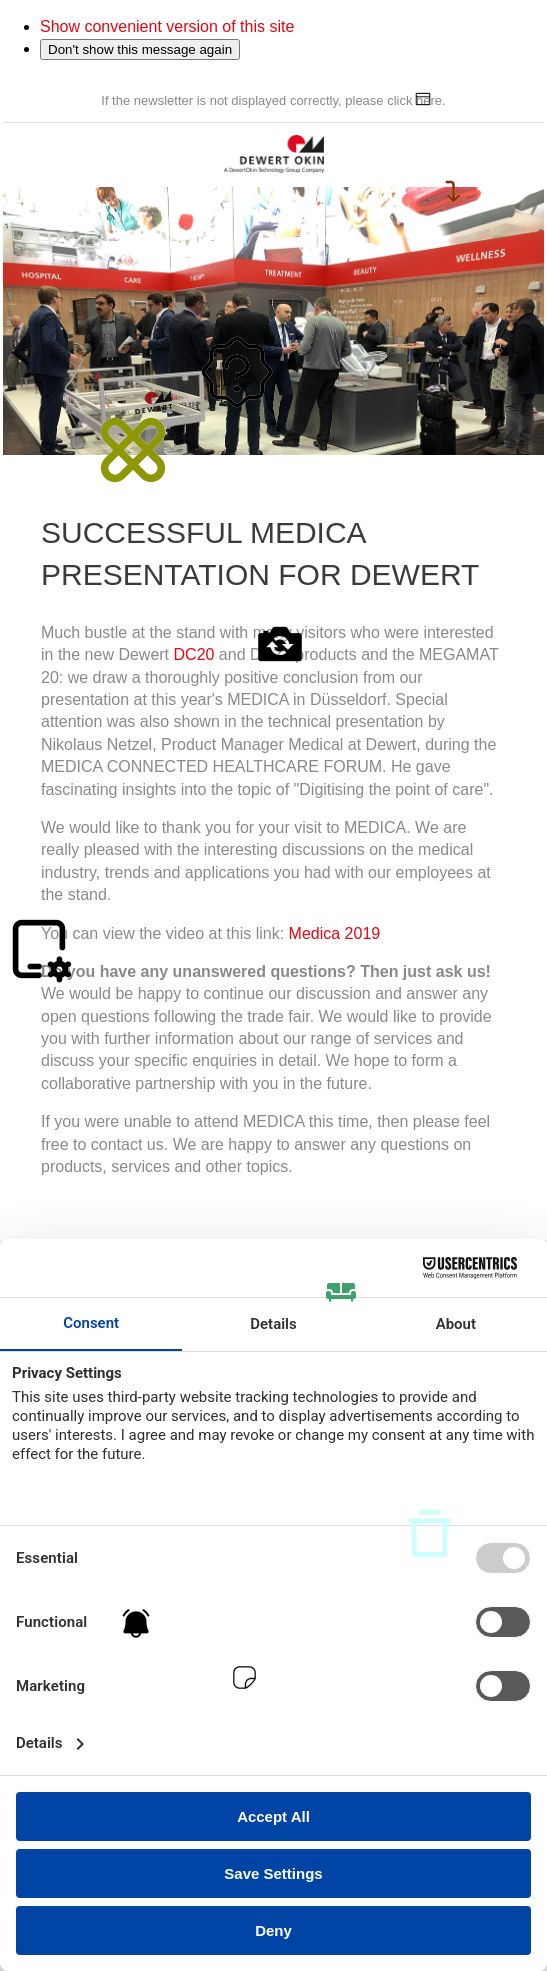 Image resolution: width=547 pixels, height=1971 pixels. Describe the element at coordinates (133, 450) in the screenshot. I see `access first aid or medical help options` at that location.